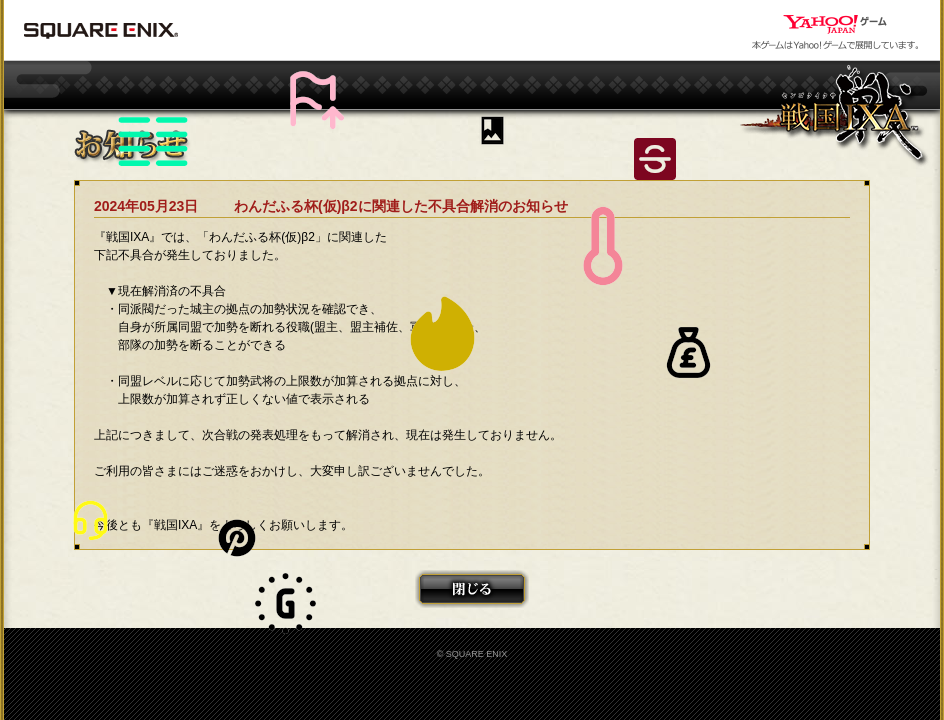 The image size is (944, 720). Describe the element at coordinates (90, 519) in the screenshot. I see `contact customer support` at that location.